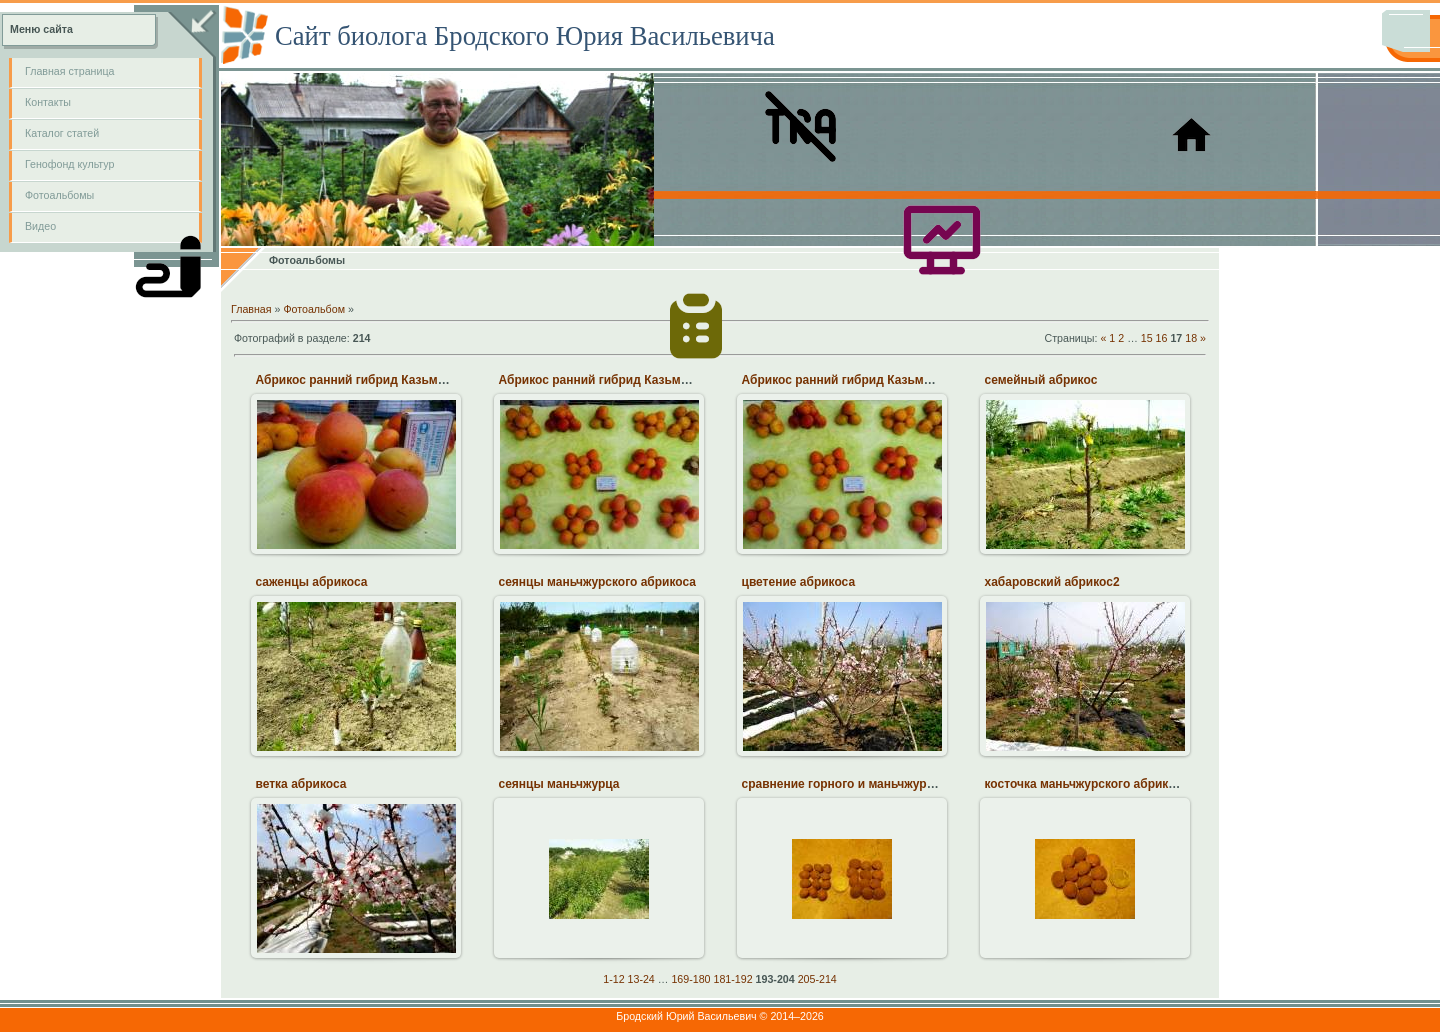 The image size is (1440, 1032). What do you see at coordinates (1191, 135) in the screenshot?
I see `navigate to home screen` at bounding box center [1191, 135].